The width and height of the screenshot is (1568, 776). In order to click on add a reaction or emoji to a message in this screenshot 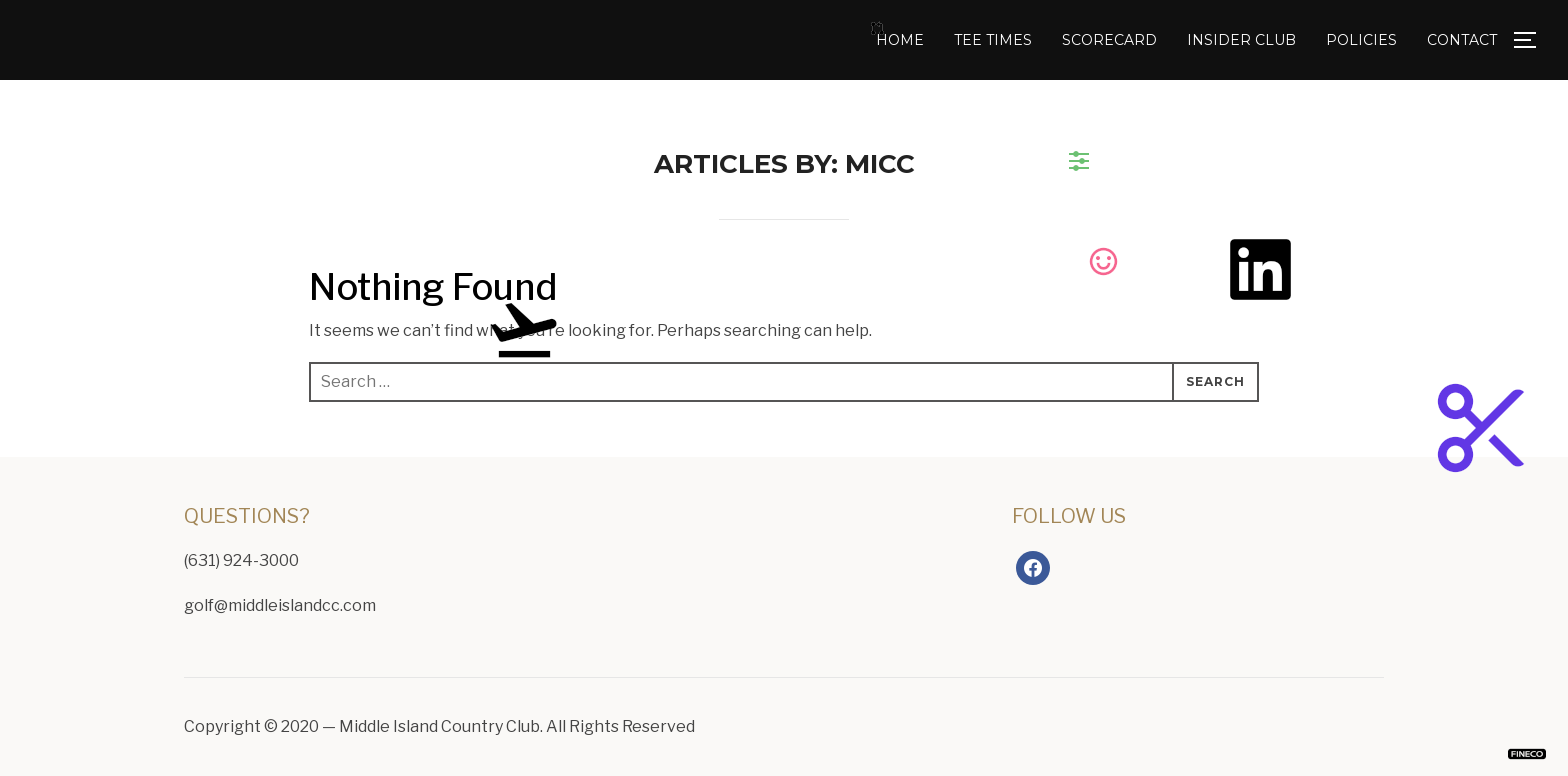, I will do `click(1103, 261)`.